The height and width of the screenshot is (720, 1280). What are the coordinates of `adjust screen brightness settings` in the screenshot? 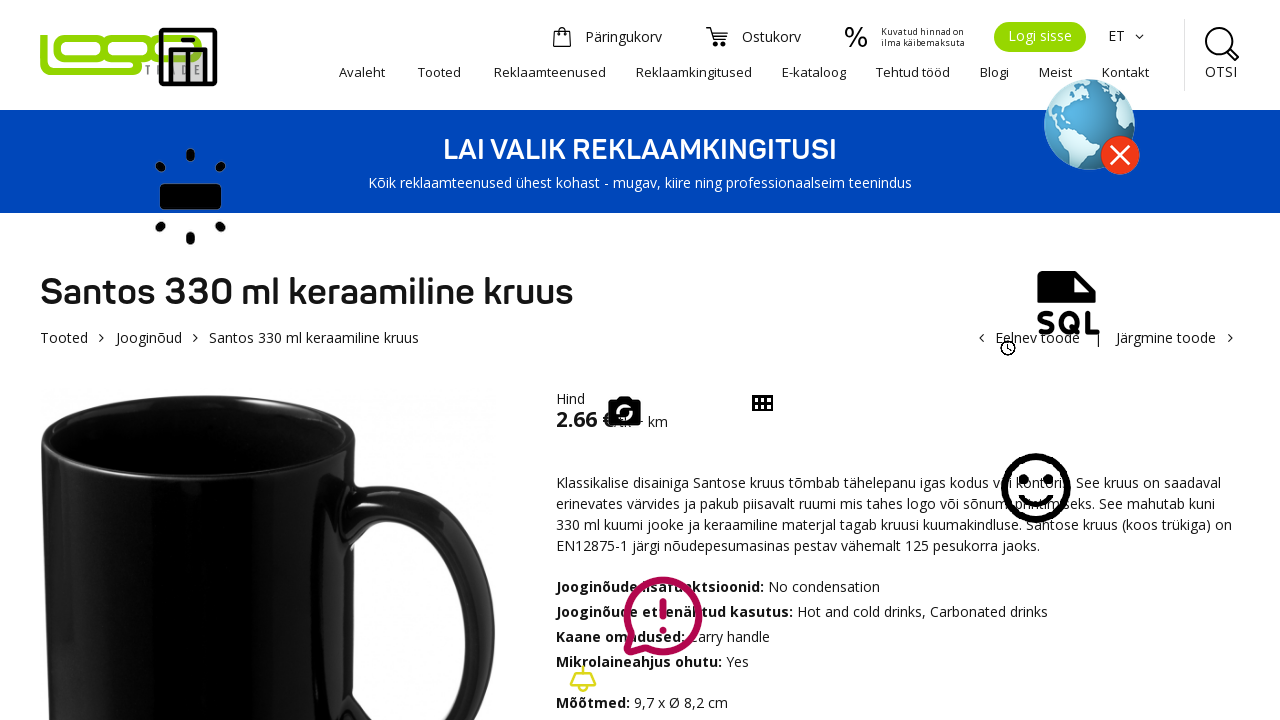 It's located at (190, 196).